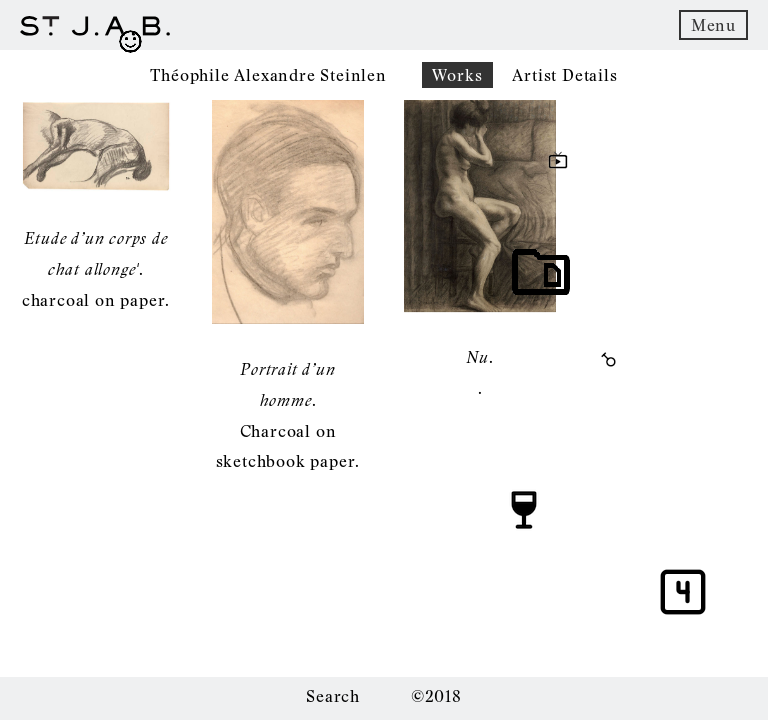  I want to click on select option 4 from a numbered list, so click(683, 592).